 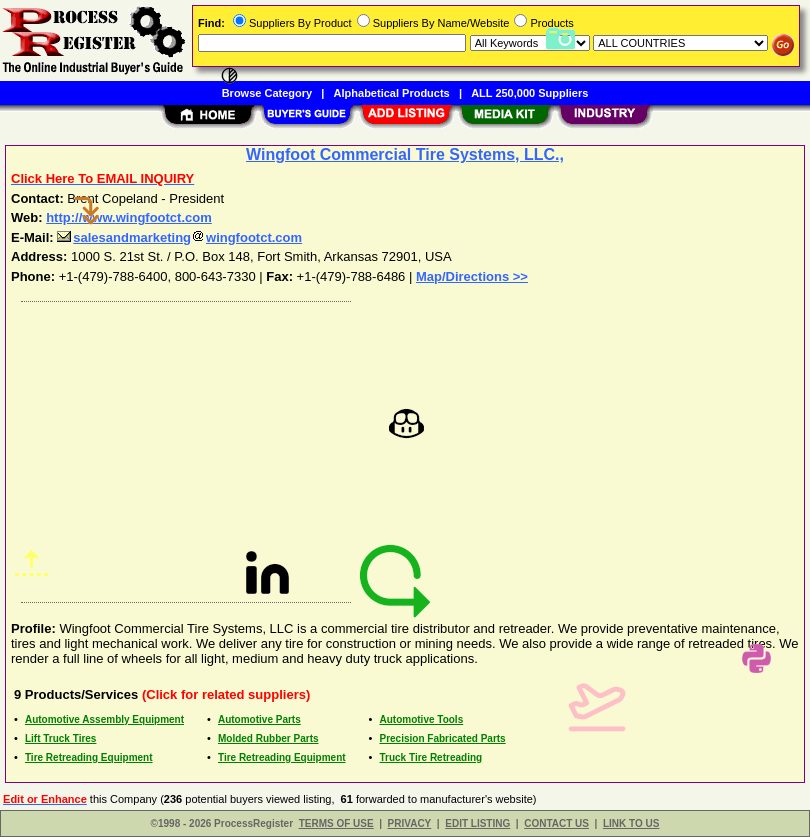 I want to click on python file or project indicator, so click(x=756, y=658).